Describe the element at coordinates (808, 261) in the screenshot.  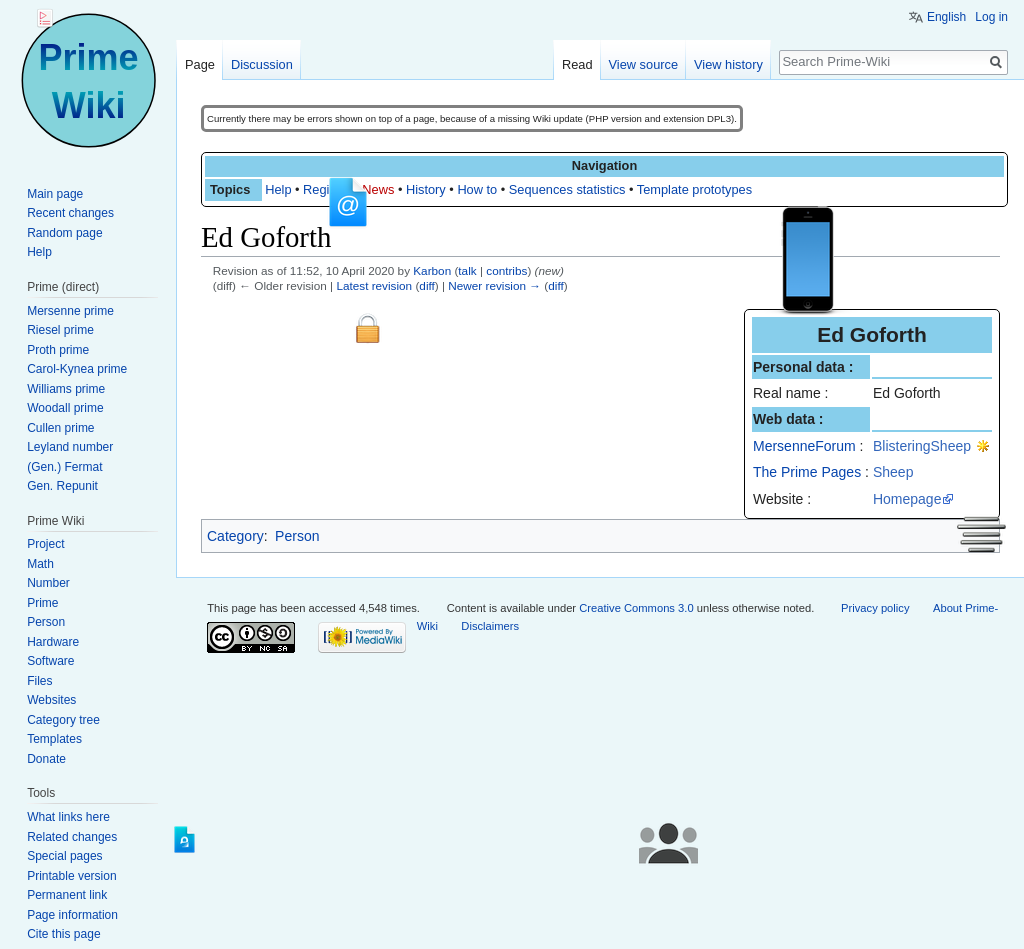
I see `indicates a connected iPhone 5c device` at that location.